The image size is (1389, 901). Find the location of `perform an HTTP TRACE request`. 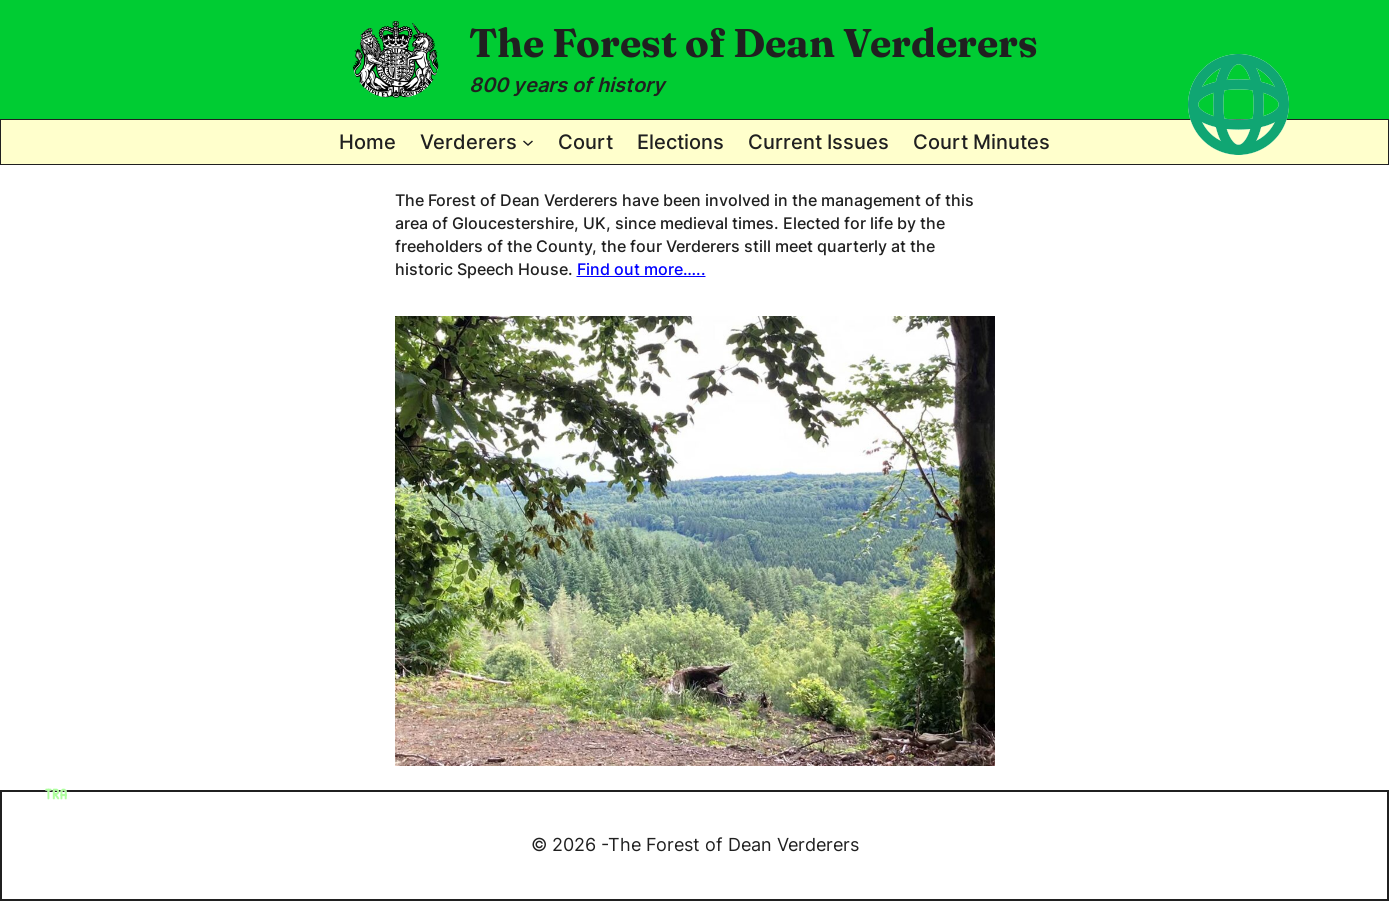

perform an HTTP TRACE request is located at coordinates (56, 794).